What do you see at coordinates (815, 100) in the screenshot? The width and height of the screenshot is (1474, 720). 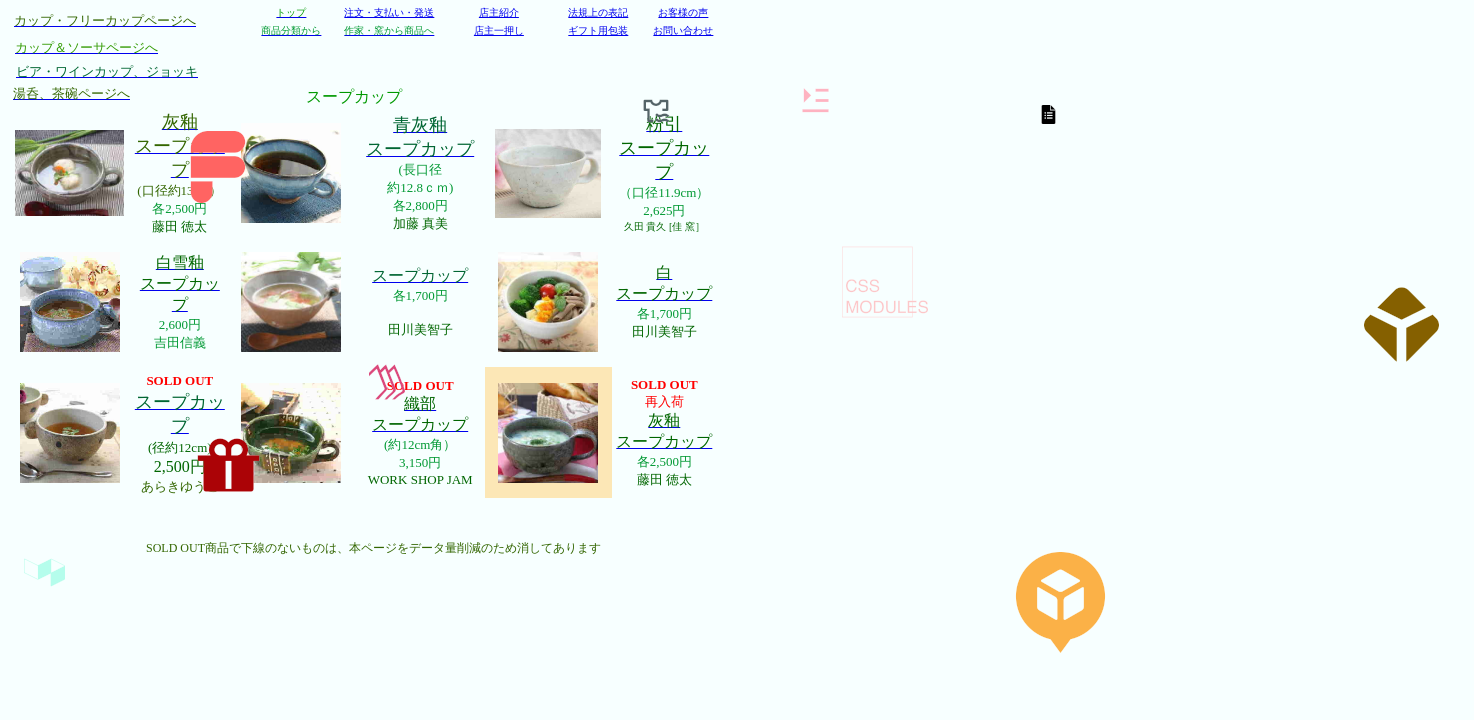 I see `collapse the side menu or navigation panel` at bounding box center [815, 100].